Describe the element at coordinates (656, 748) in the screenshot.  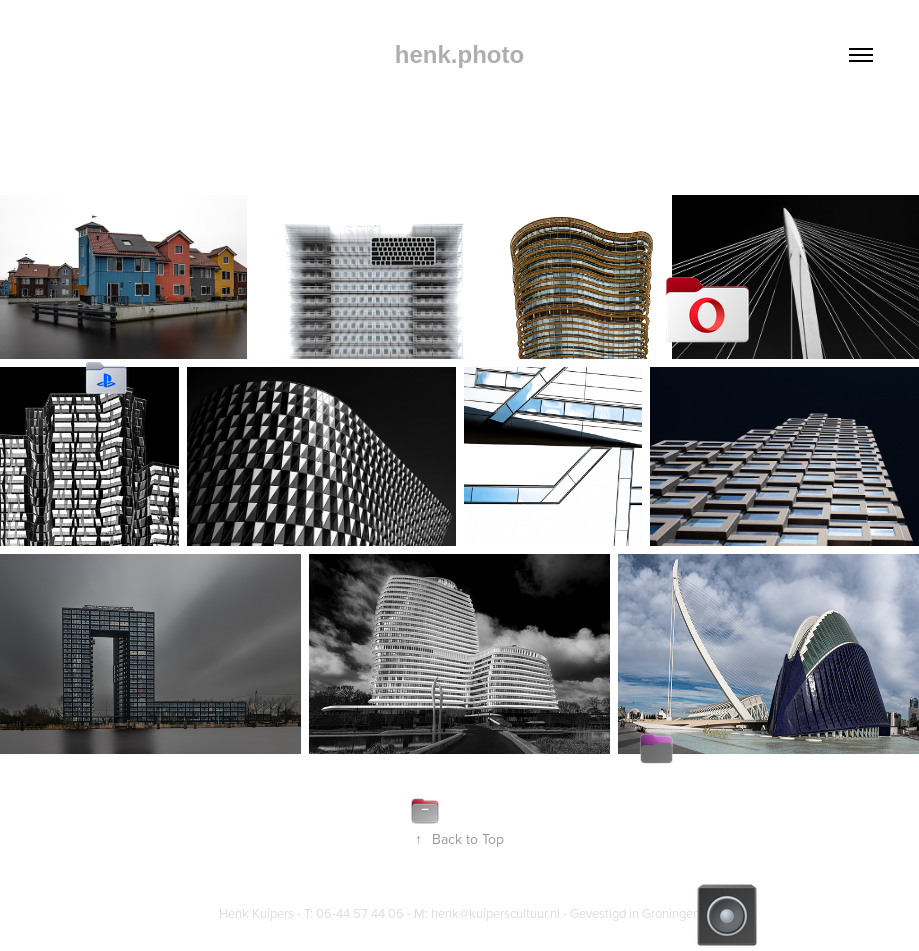
I see `indicates a valid drop target for moving files into this folder` at that location.